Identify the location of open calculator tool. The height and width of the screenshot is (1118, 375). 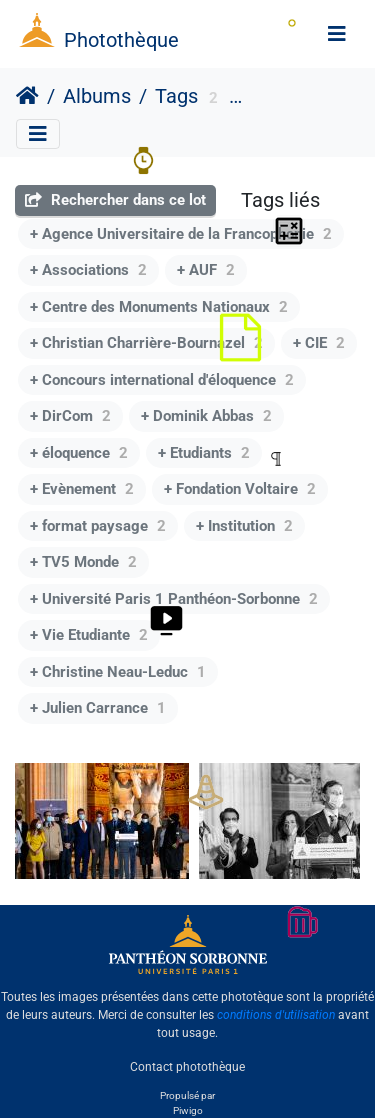
(289, 231).